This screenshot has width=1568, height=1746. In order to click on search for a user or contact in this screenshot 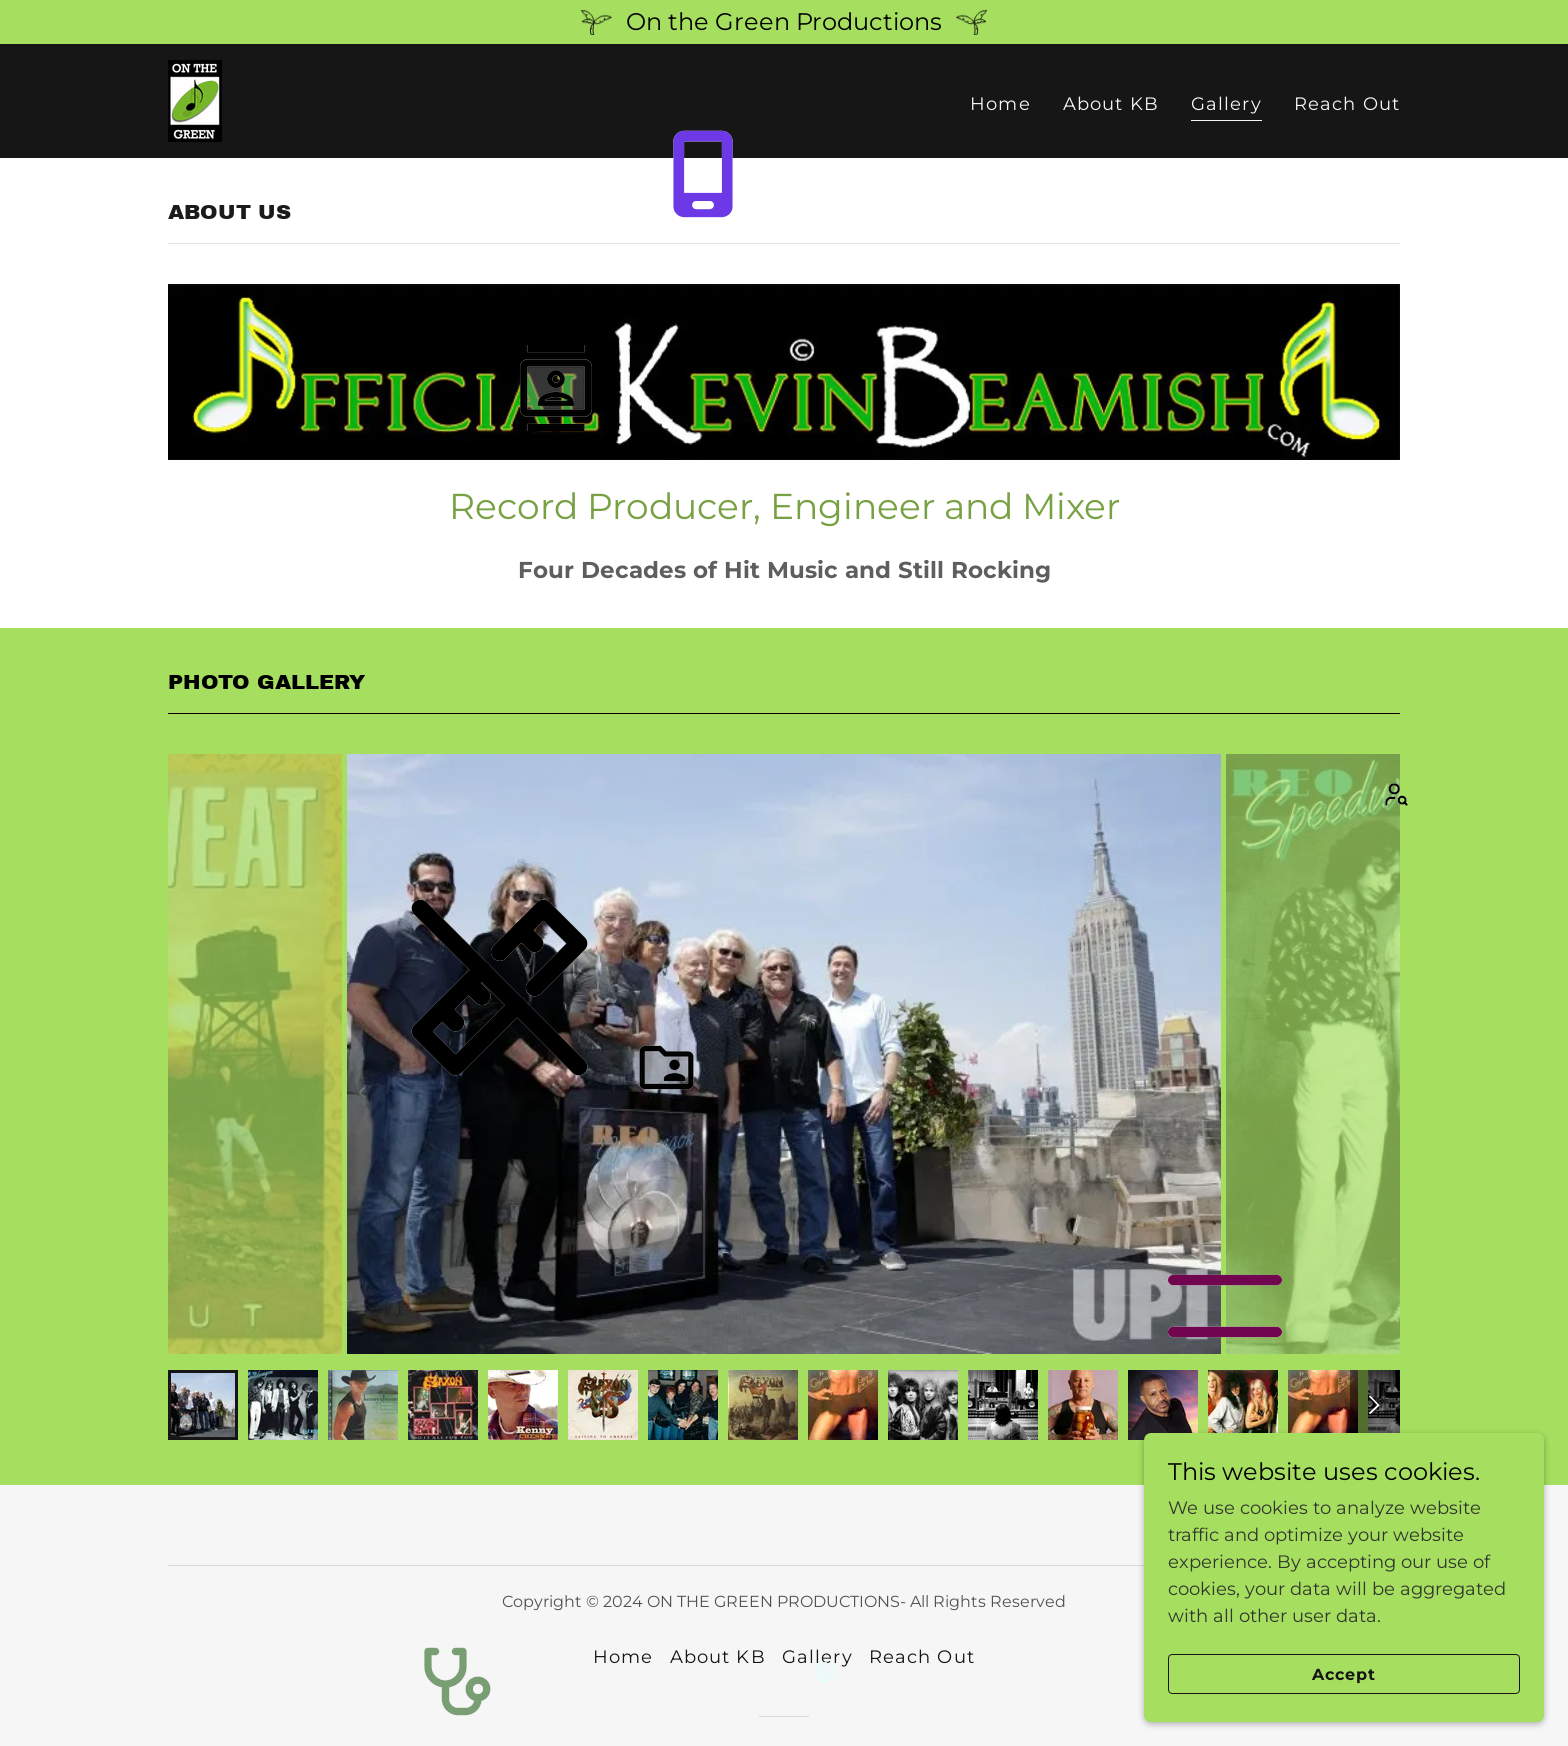, I will do `click(1396, 794)`.